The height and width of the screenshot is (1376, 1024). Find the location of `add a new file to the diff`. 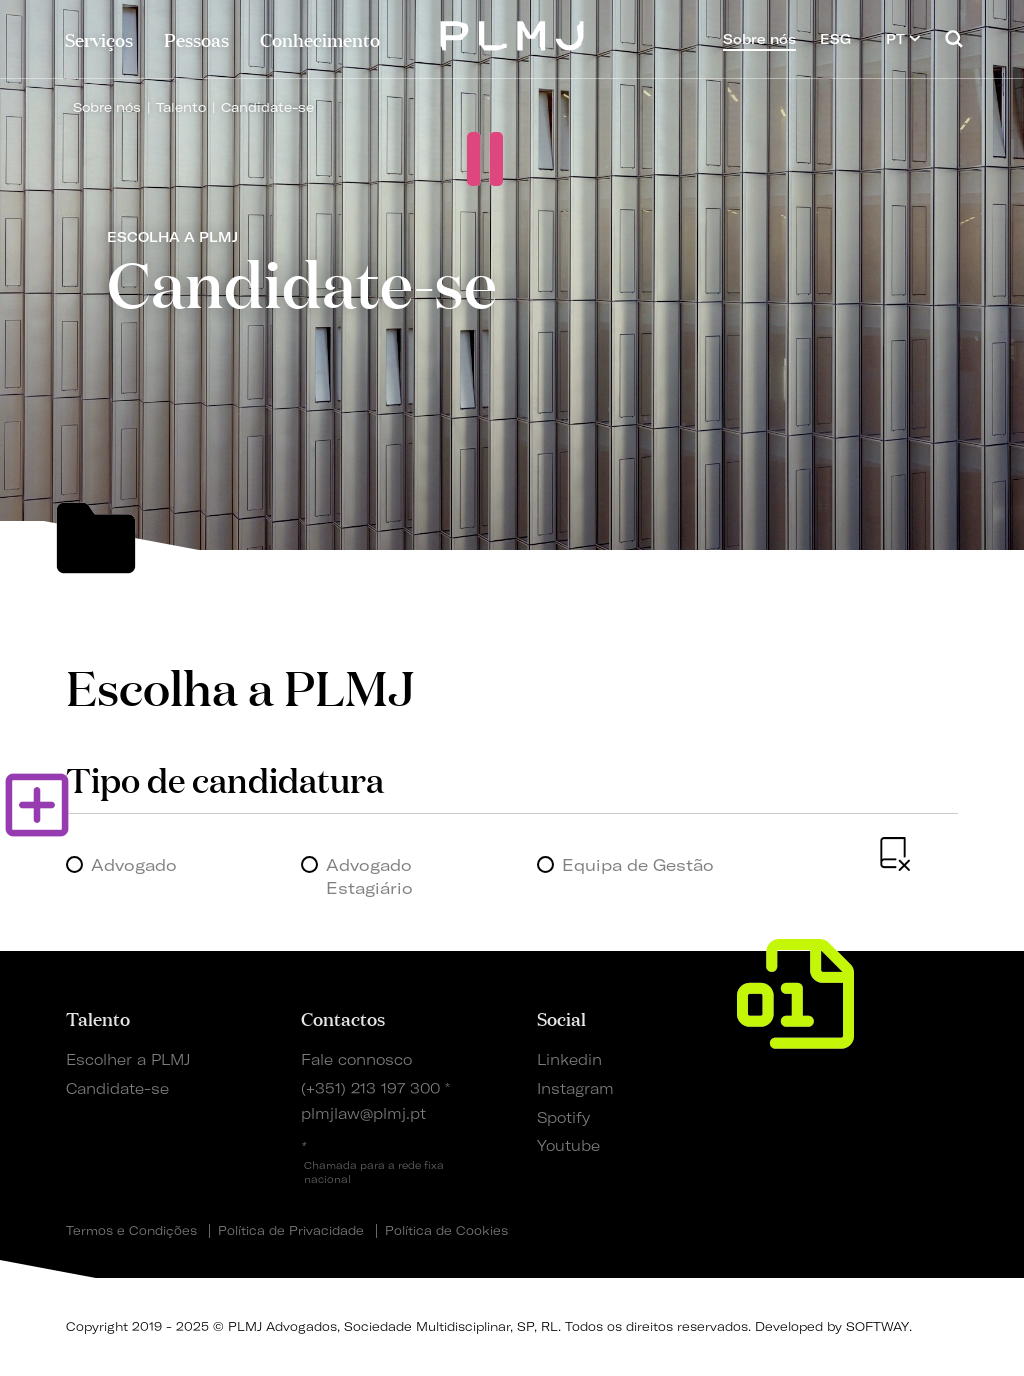

add a new file to the diff is located at coordinates (37, 805).